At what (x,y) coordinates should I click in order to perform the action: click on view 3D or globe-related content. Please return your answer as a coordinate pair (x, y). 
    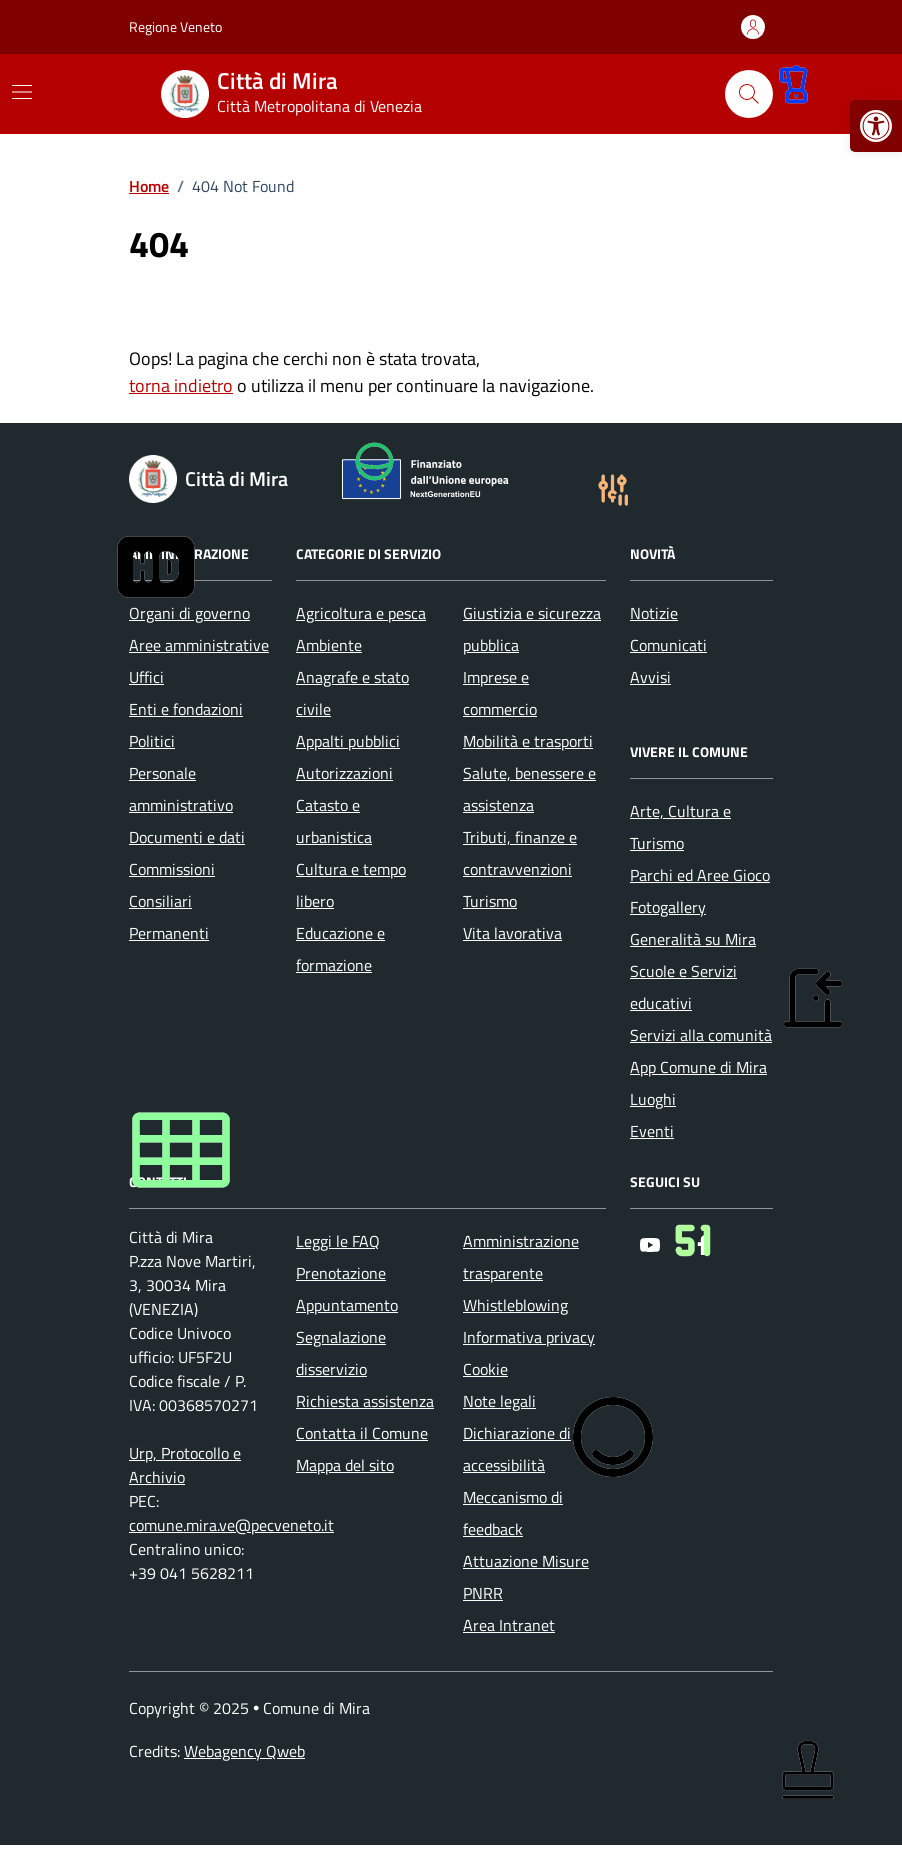
    Looking at the image, I should click on (374, 461).